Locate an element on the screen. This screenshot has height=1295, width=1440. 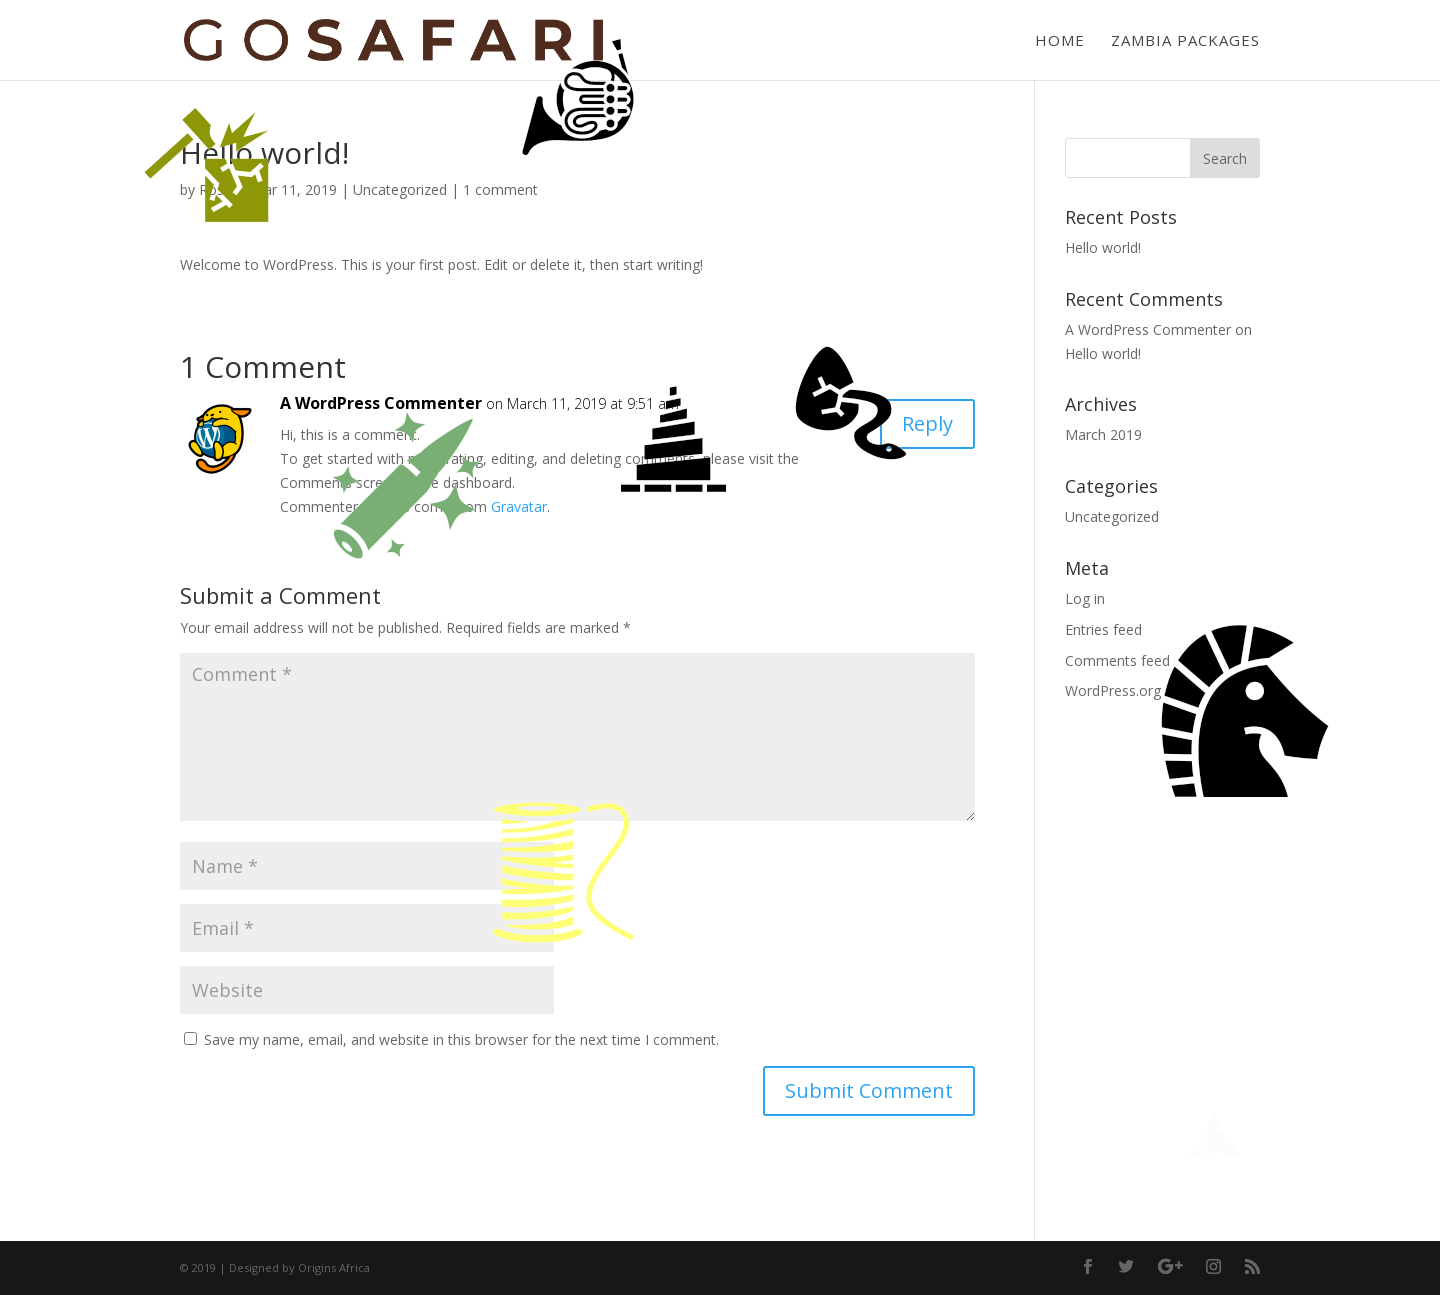
special ammunition or power-up item is located at coordinates (403, 488).